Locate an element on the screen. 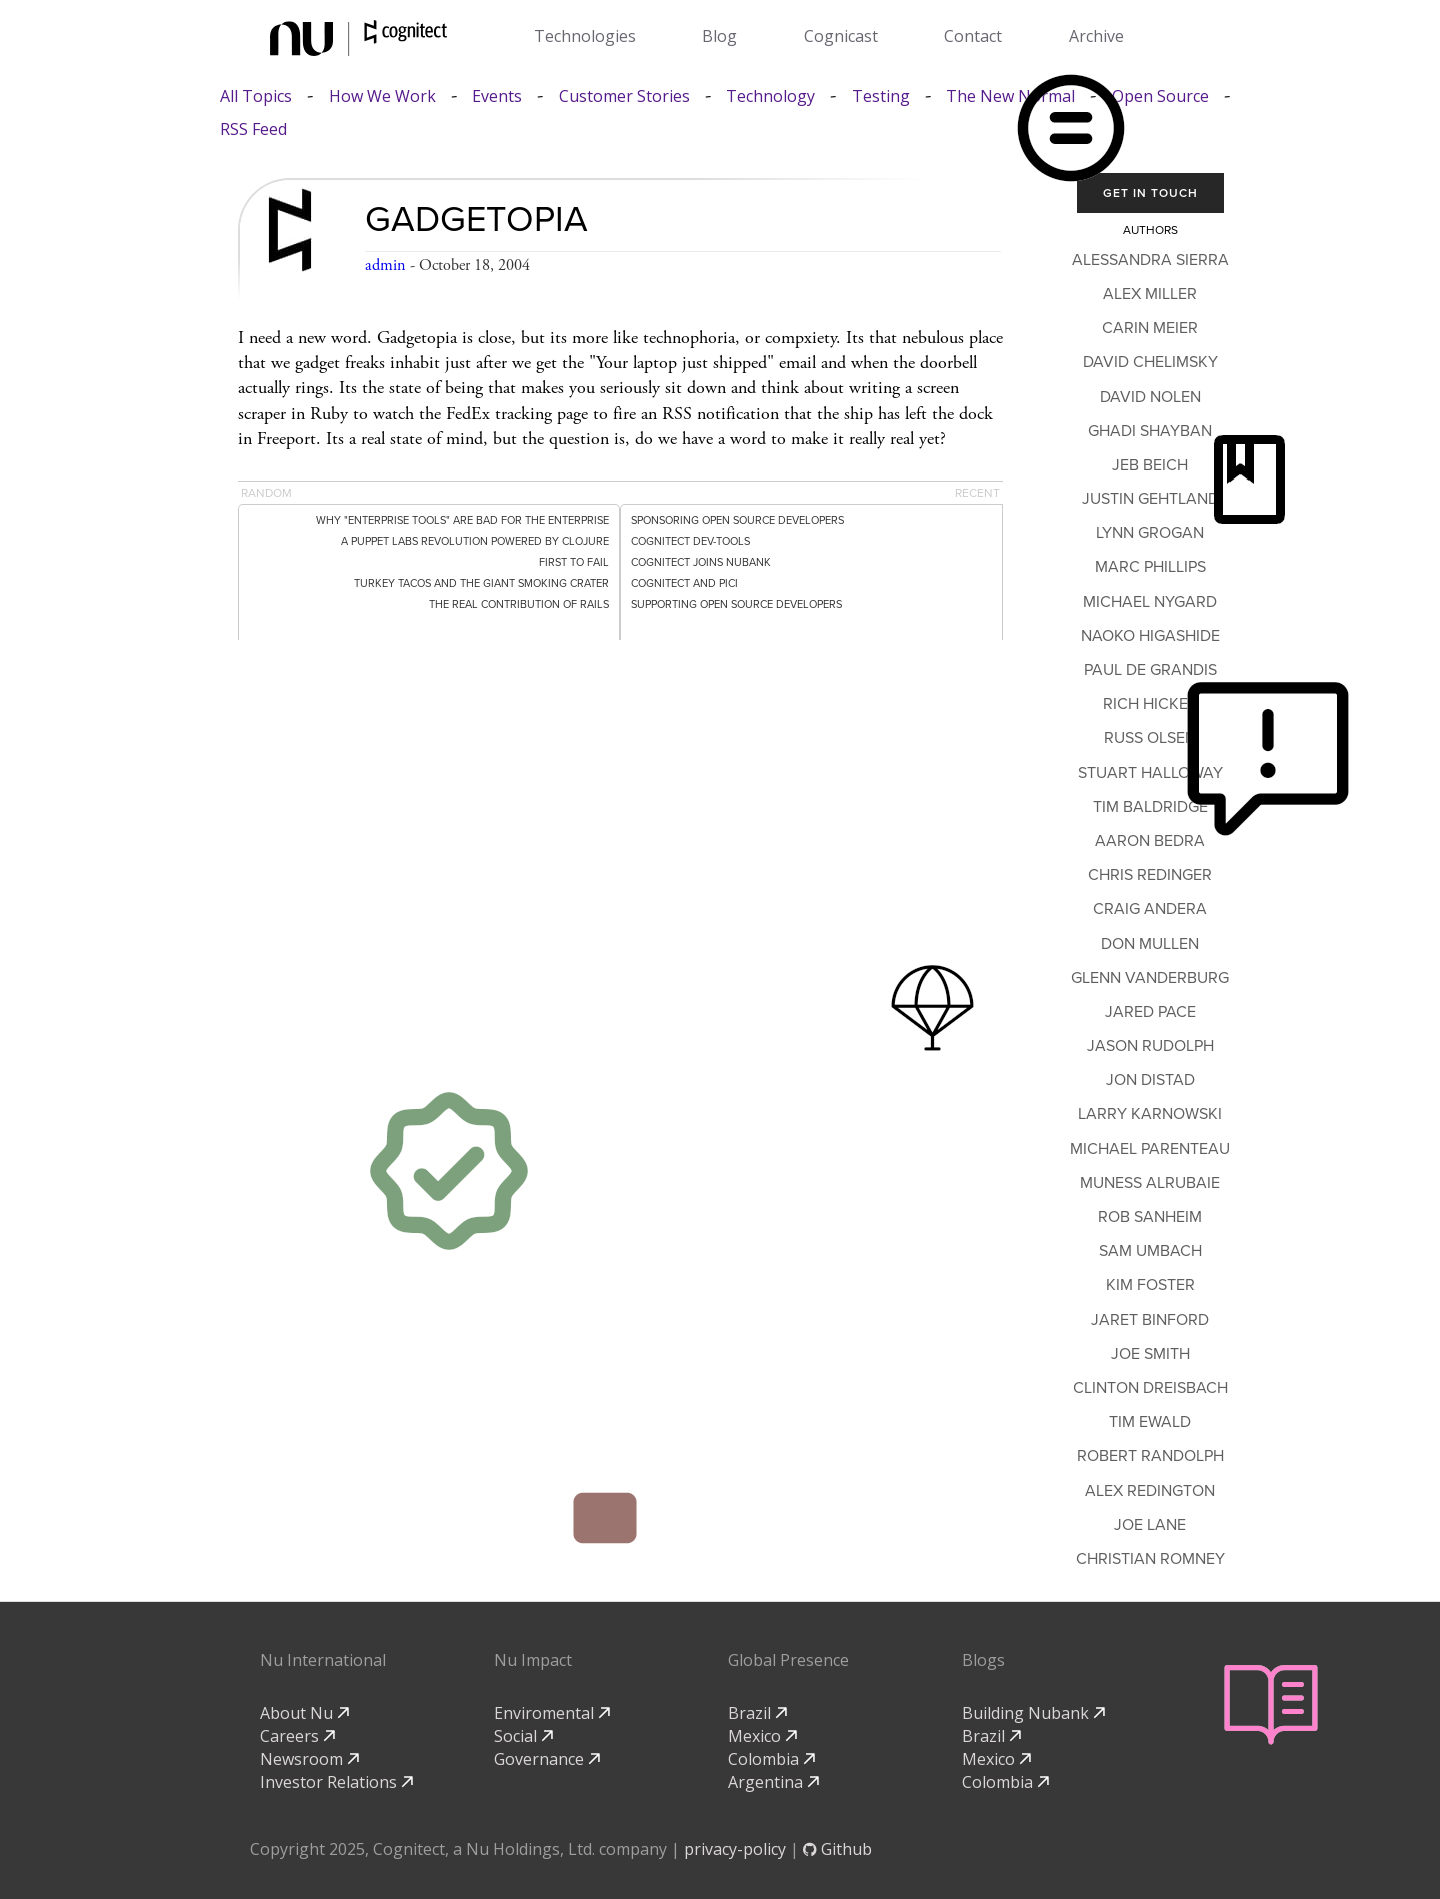 This screenshot has height=1899, width=1440. a placeholder or container element is located at coordinates (605, 1518).